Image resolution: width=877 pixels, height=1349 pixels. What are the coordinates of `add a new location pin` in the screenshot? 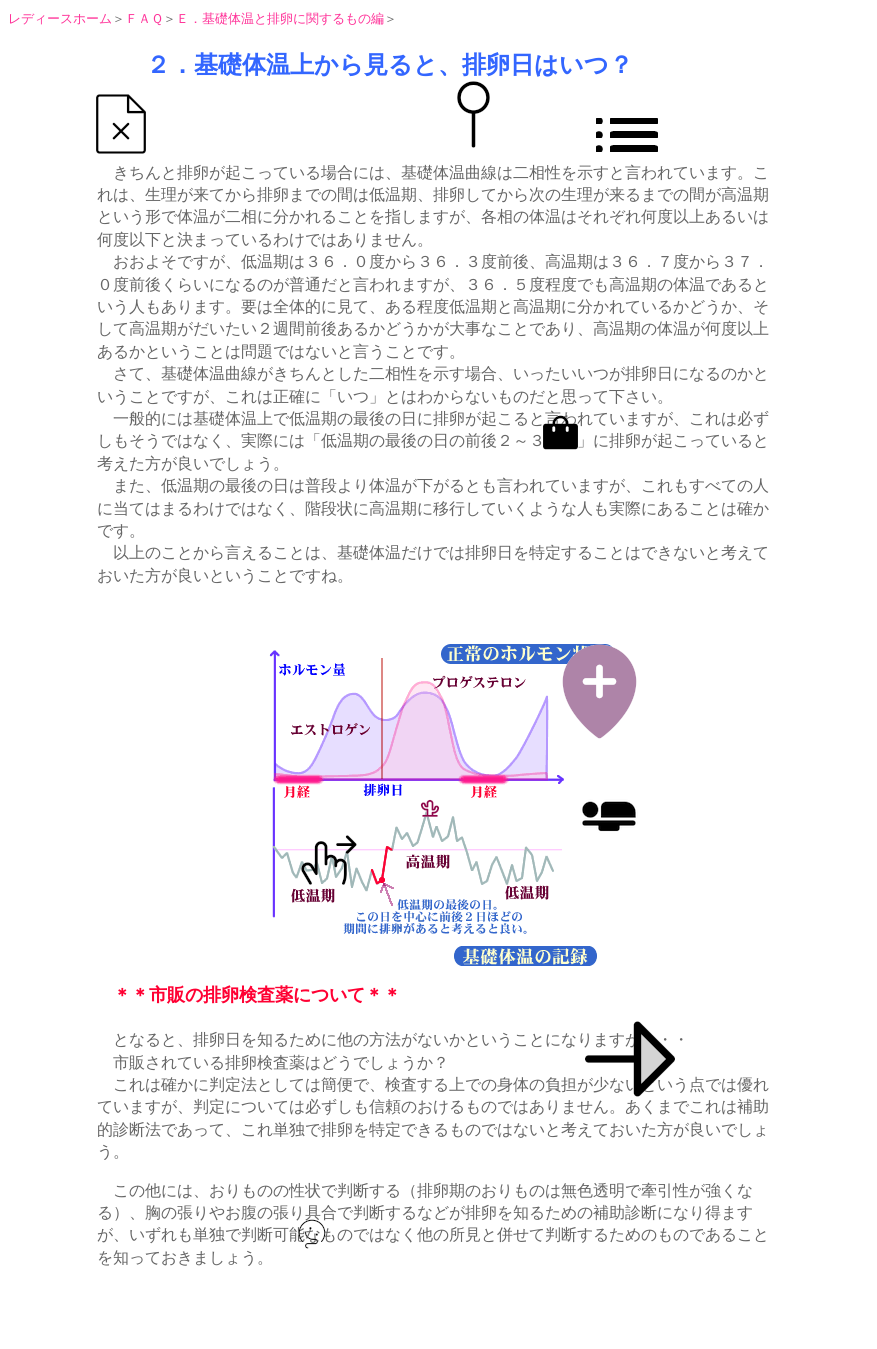 It's located at (599, 691).